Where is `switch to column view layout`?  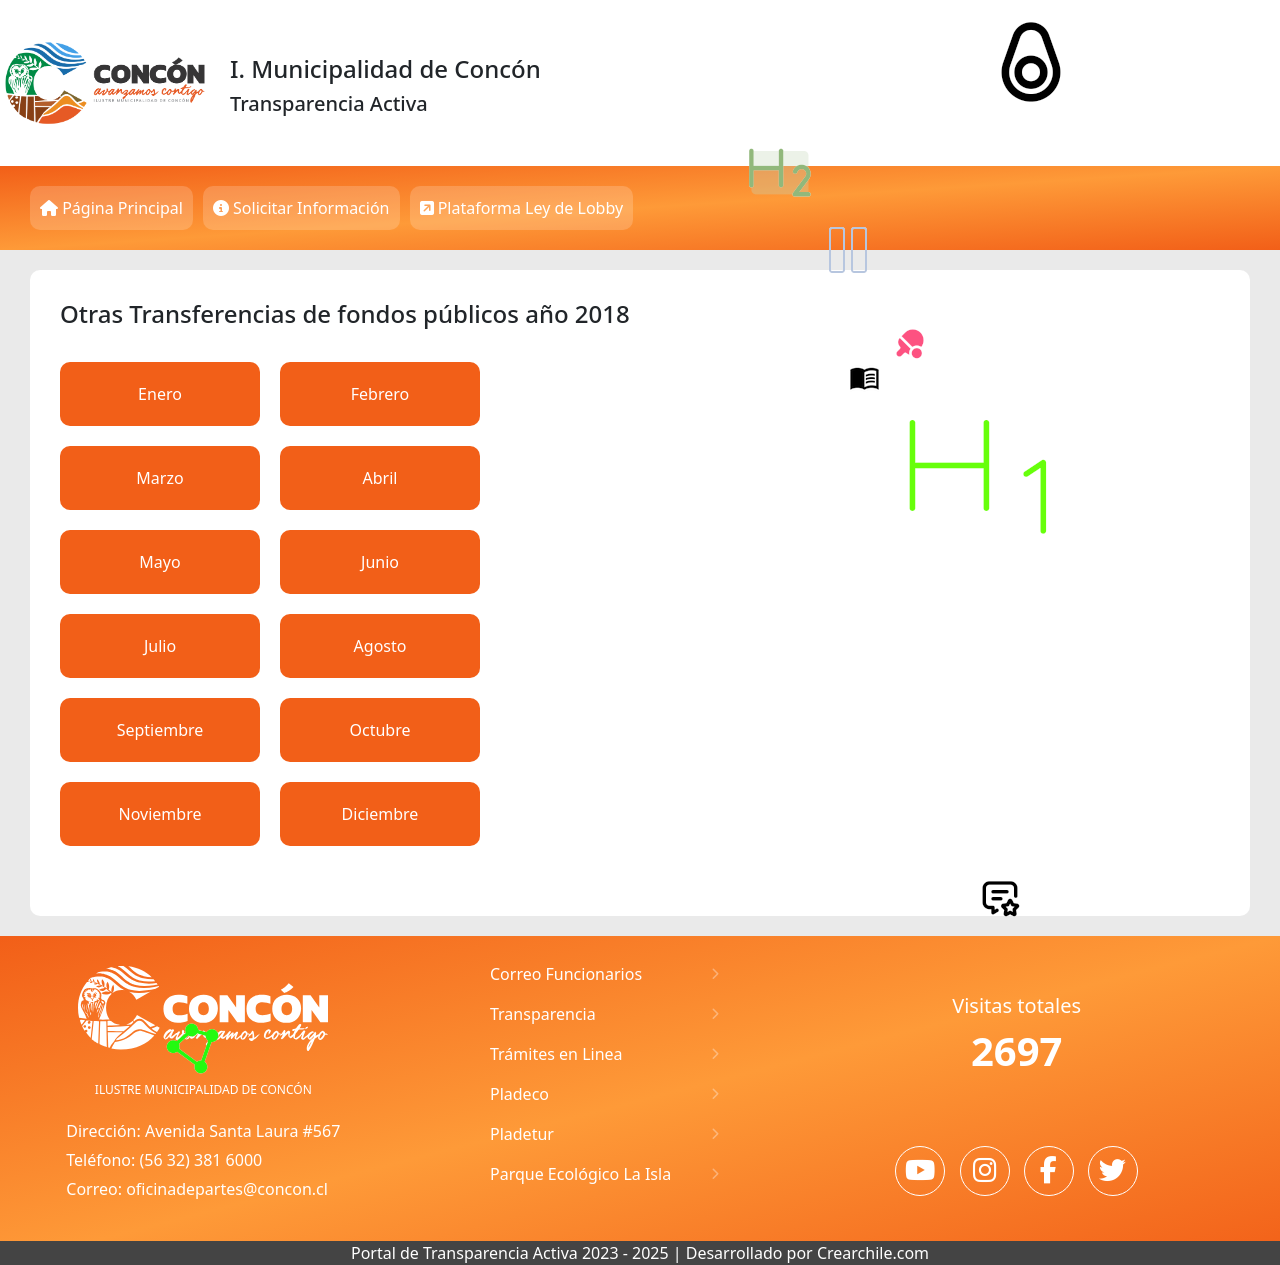 switch to column view layout is located at coordinates (848, 250).